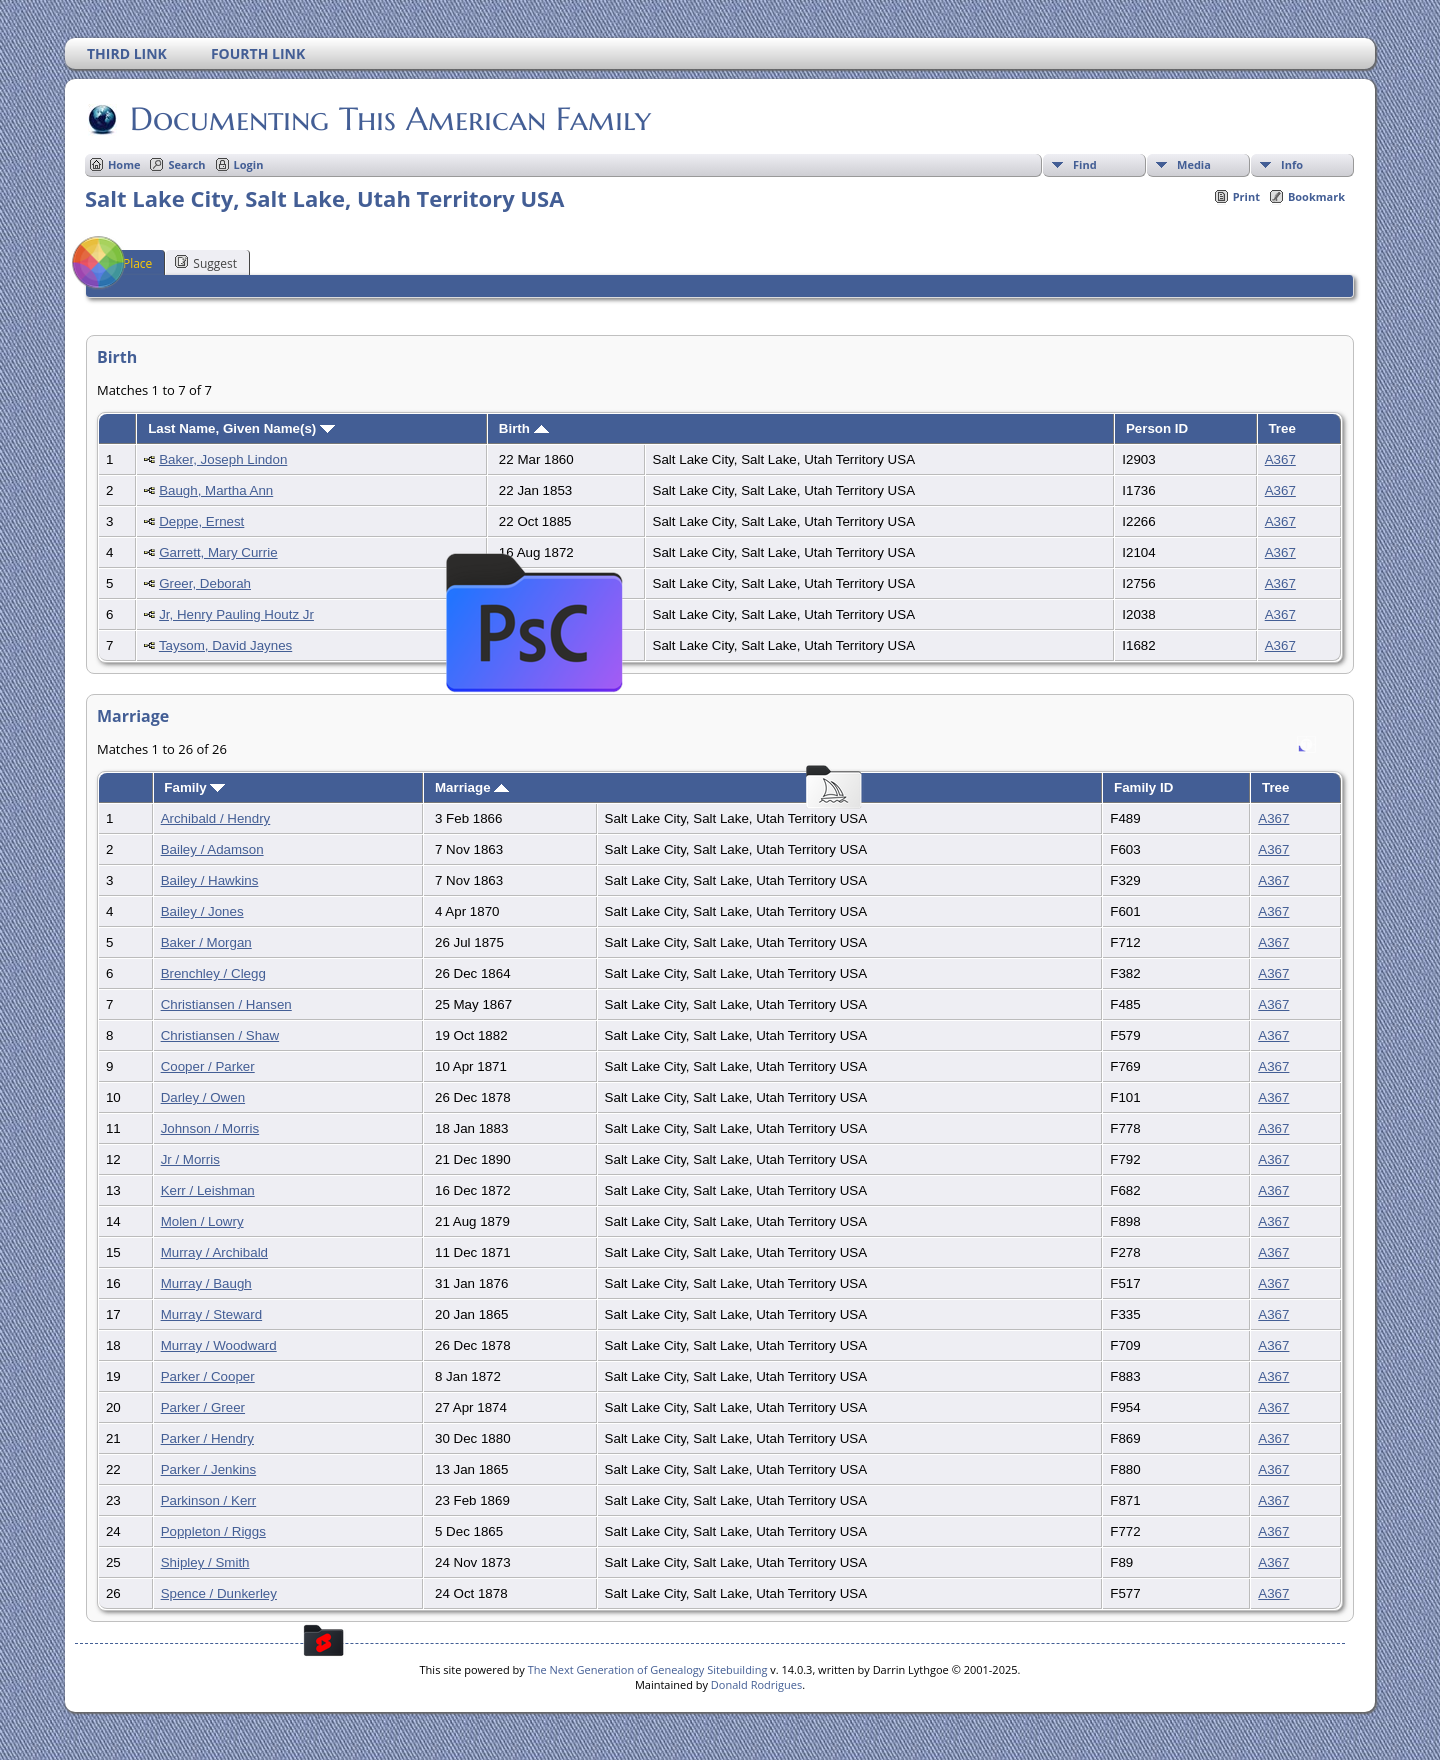 The height and width of the screenshot is (1760, 1440). I want to click on open folder containing adobe photoshop classic files, so click(533, 627).